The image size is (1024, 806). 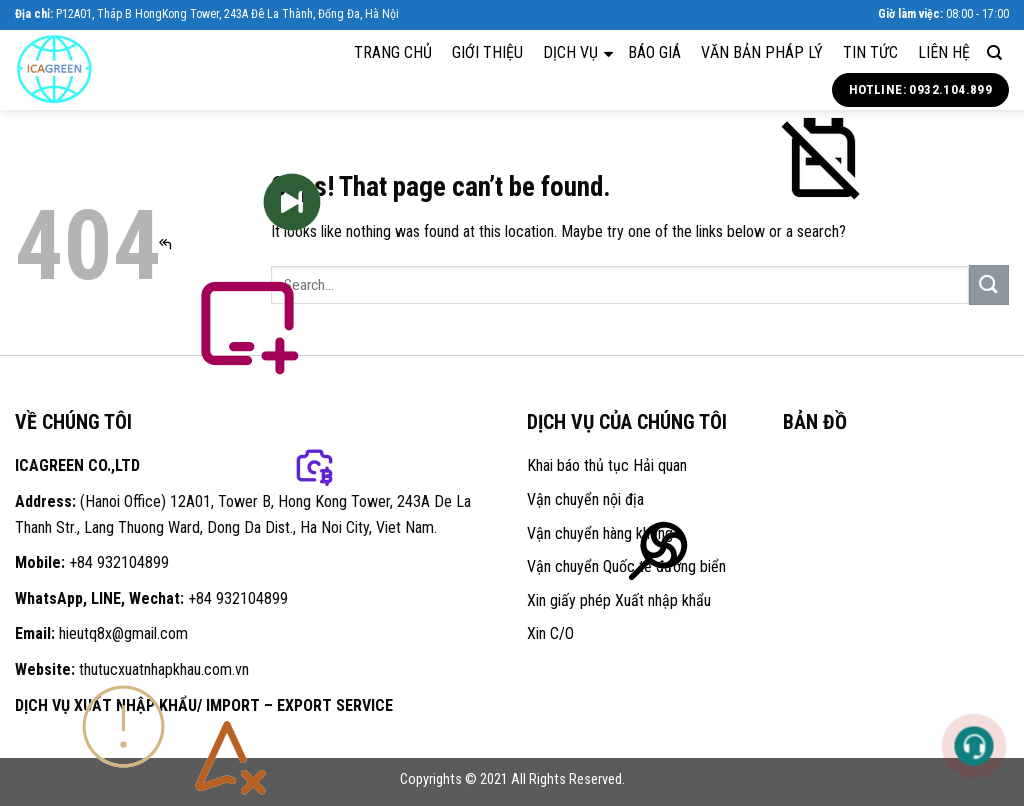 I want to click on indicates a warning or alert condition, so click(x=123, y=726).